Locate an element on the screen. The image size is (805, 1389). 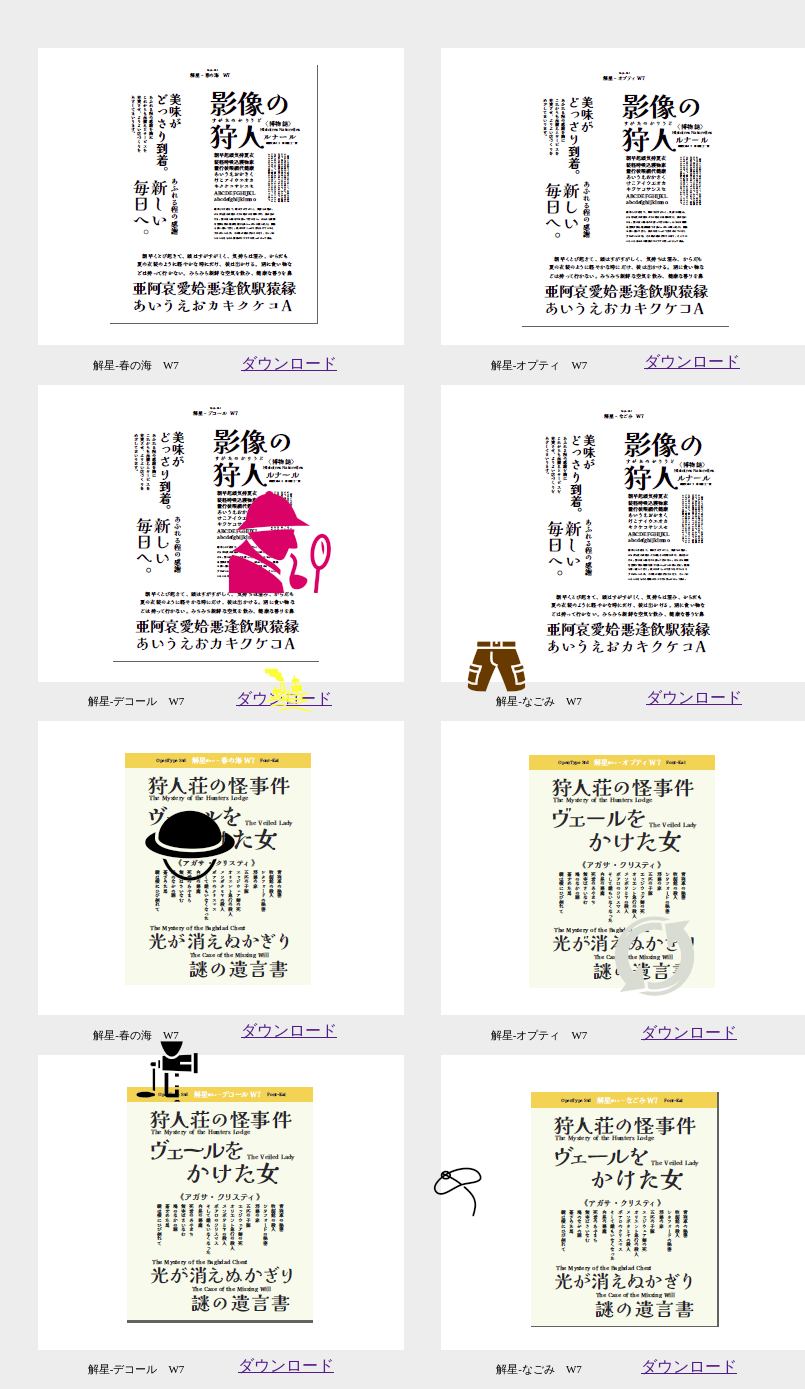
refresh or reload content is located at coordinates (655, 956).